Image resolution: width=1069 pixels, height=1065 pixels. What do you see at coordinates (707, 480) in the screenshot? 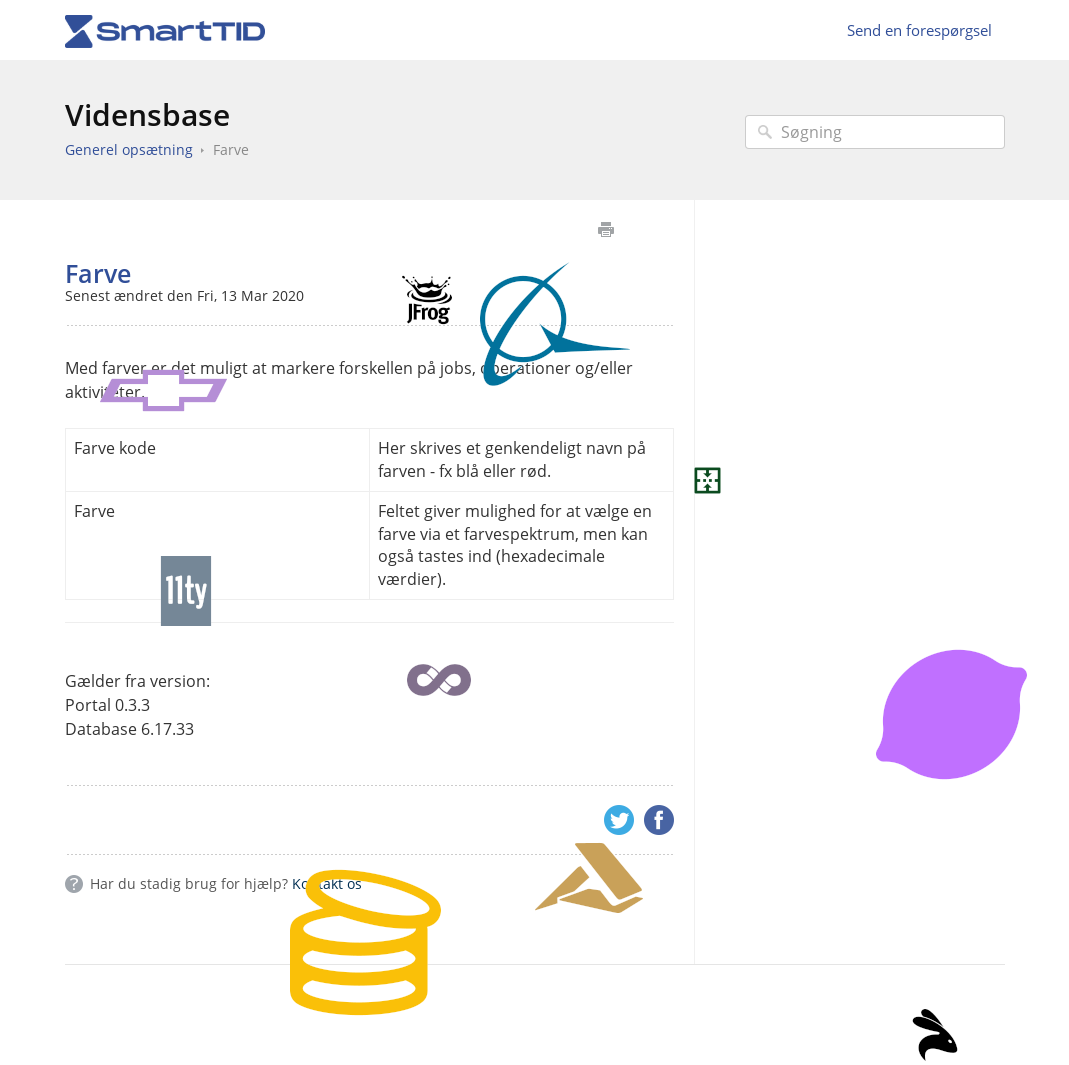
I see `merge cells vertically in a table or spreadsheet` at bounding box center [707, 480].